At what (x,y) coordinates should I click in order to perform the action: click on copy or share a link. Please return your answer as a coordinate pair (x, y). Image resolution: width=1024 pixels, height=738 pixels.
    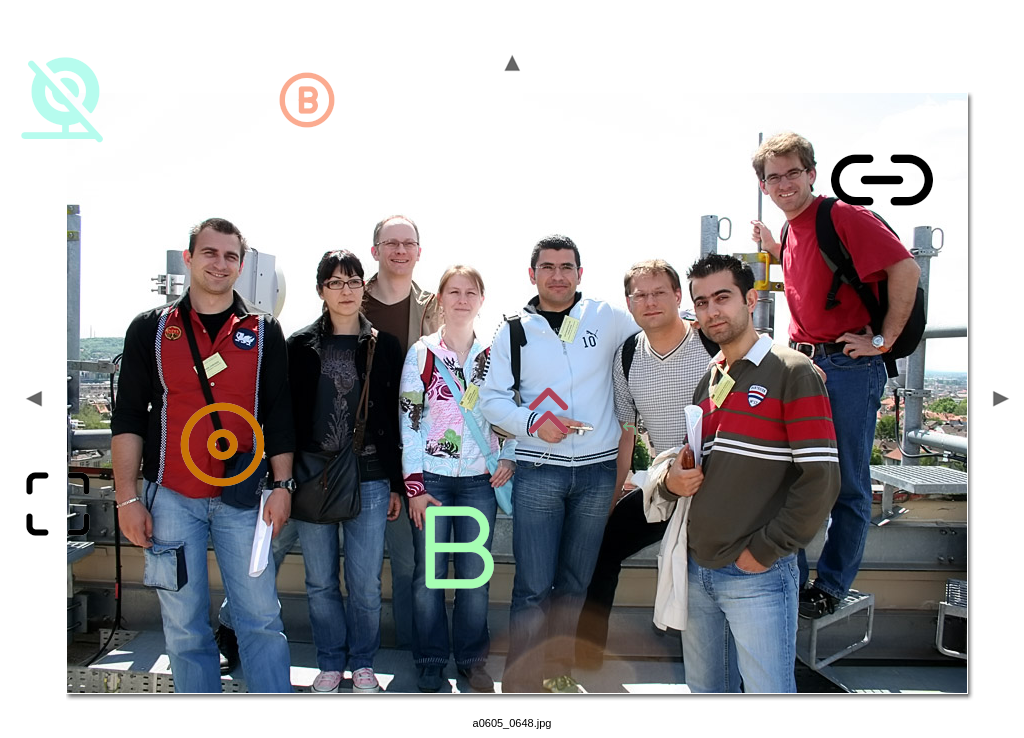
    Looking at the image, I should click on (882, 180).